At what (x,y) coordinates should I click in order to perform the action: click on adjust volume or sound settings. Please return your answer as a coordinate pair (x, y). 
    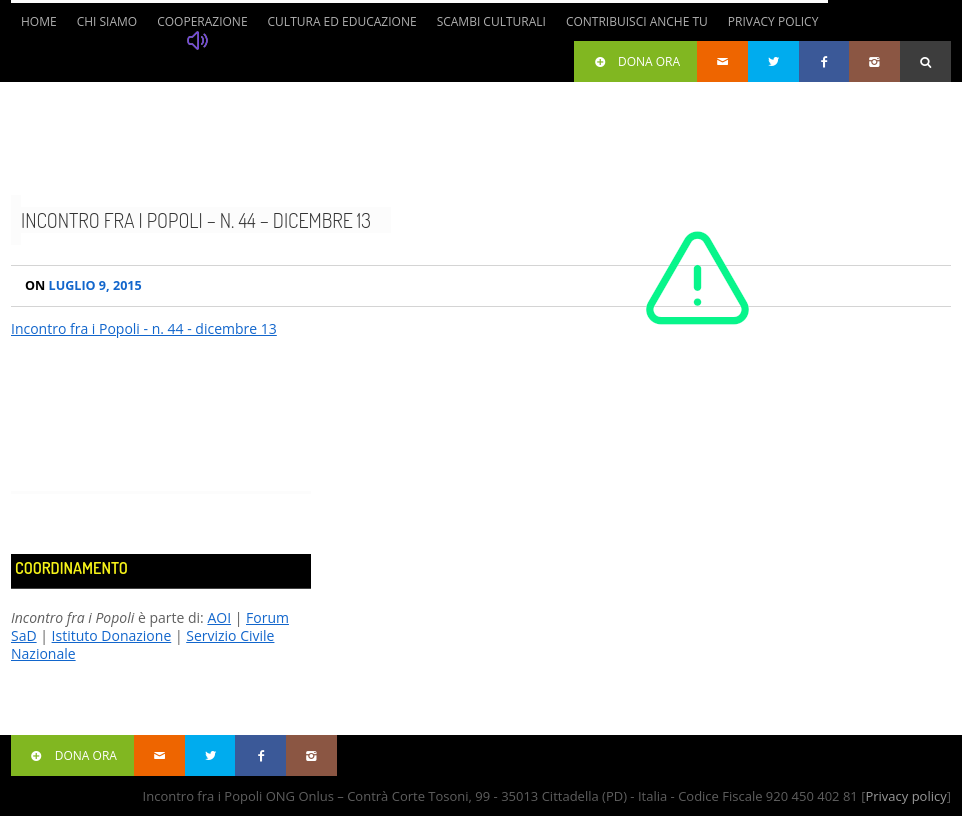
    Looking at the image, I should click on (197, 40).